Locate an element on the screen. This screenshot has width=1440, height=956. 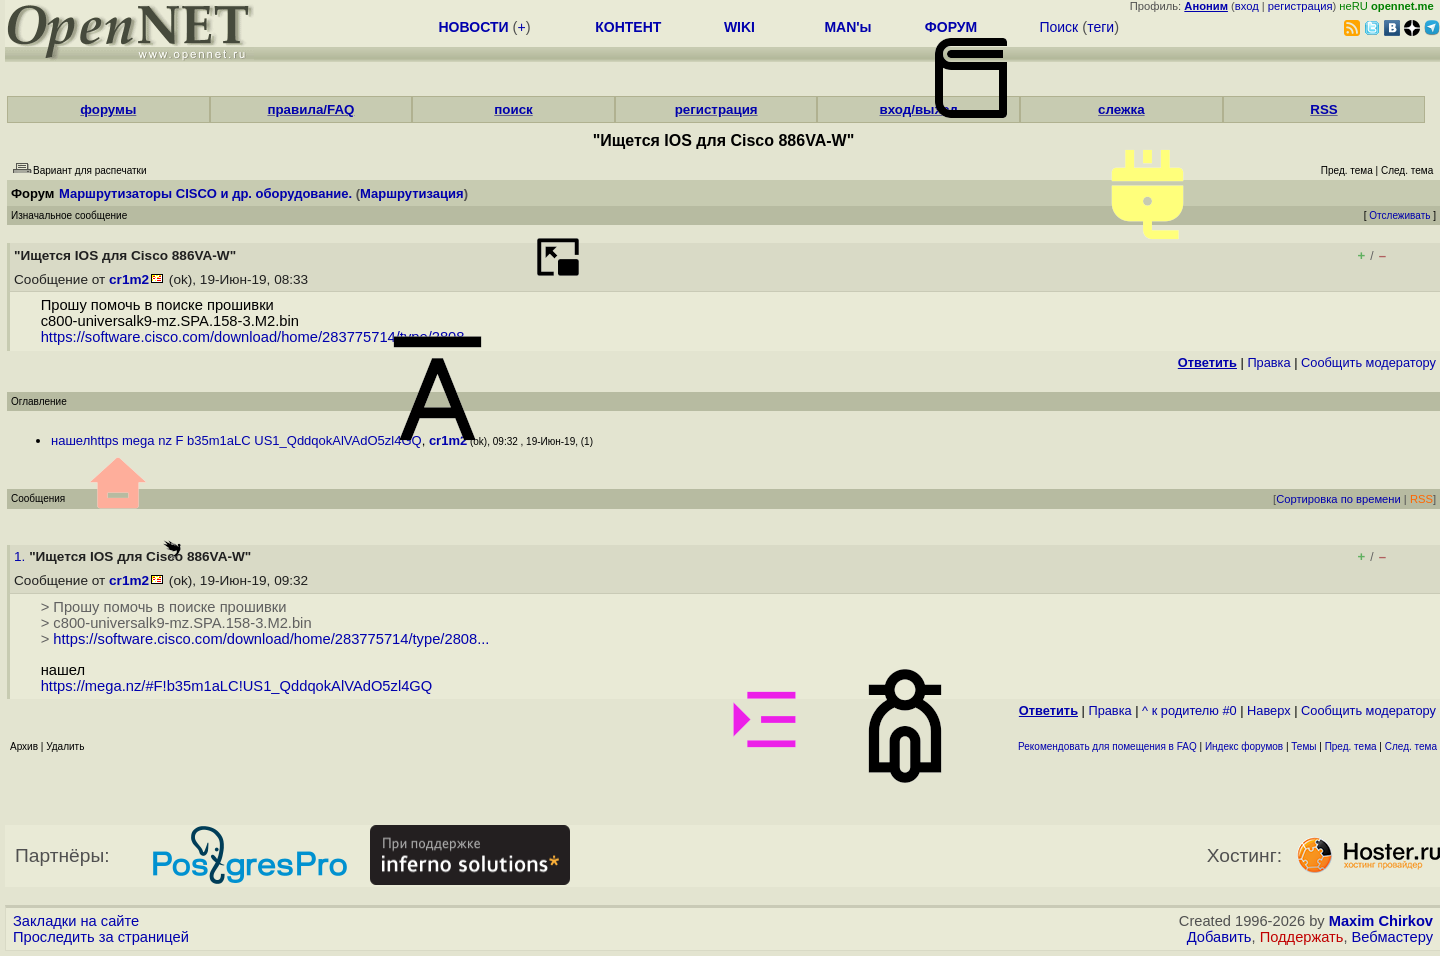
connect to a power source is located at coordinates (1147, 194).